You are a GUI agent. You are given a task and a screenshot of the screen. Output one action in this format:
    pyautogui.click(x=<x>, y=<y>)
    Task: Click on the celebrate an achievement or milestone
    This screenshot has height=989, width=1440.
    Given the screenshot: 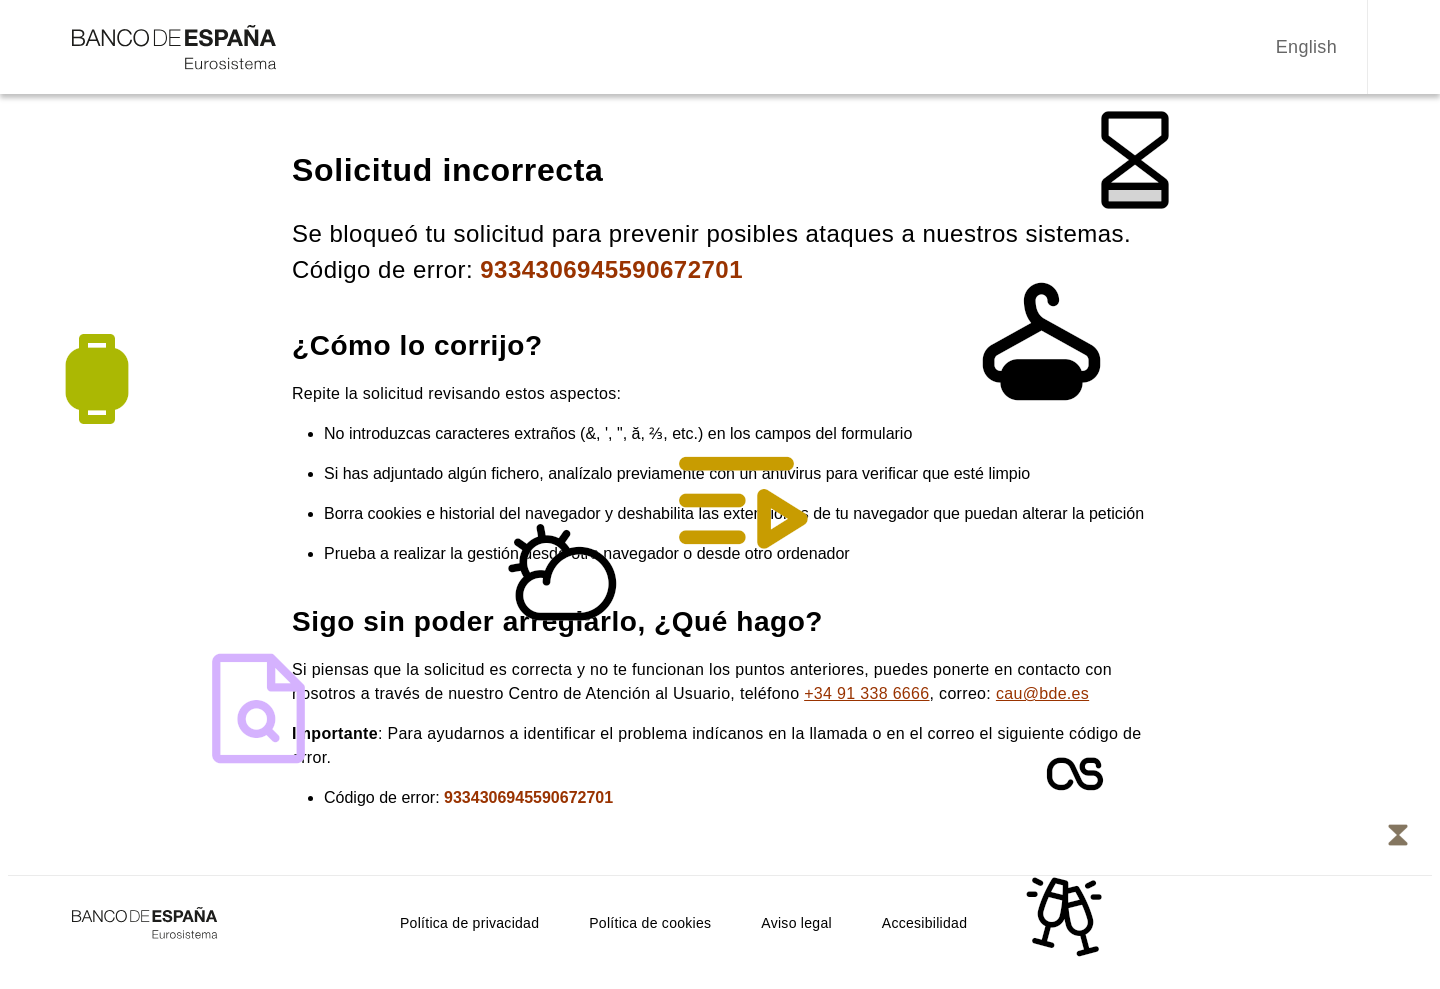 What is the action you would take?
    pyautogui.click(x=1065, y=916)
    